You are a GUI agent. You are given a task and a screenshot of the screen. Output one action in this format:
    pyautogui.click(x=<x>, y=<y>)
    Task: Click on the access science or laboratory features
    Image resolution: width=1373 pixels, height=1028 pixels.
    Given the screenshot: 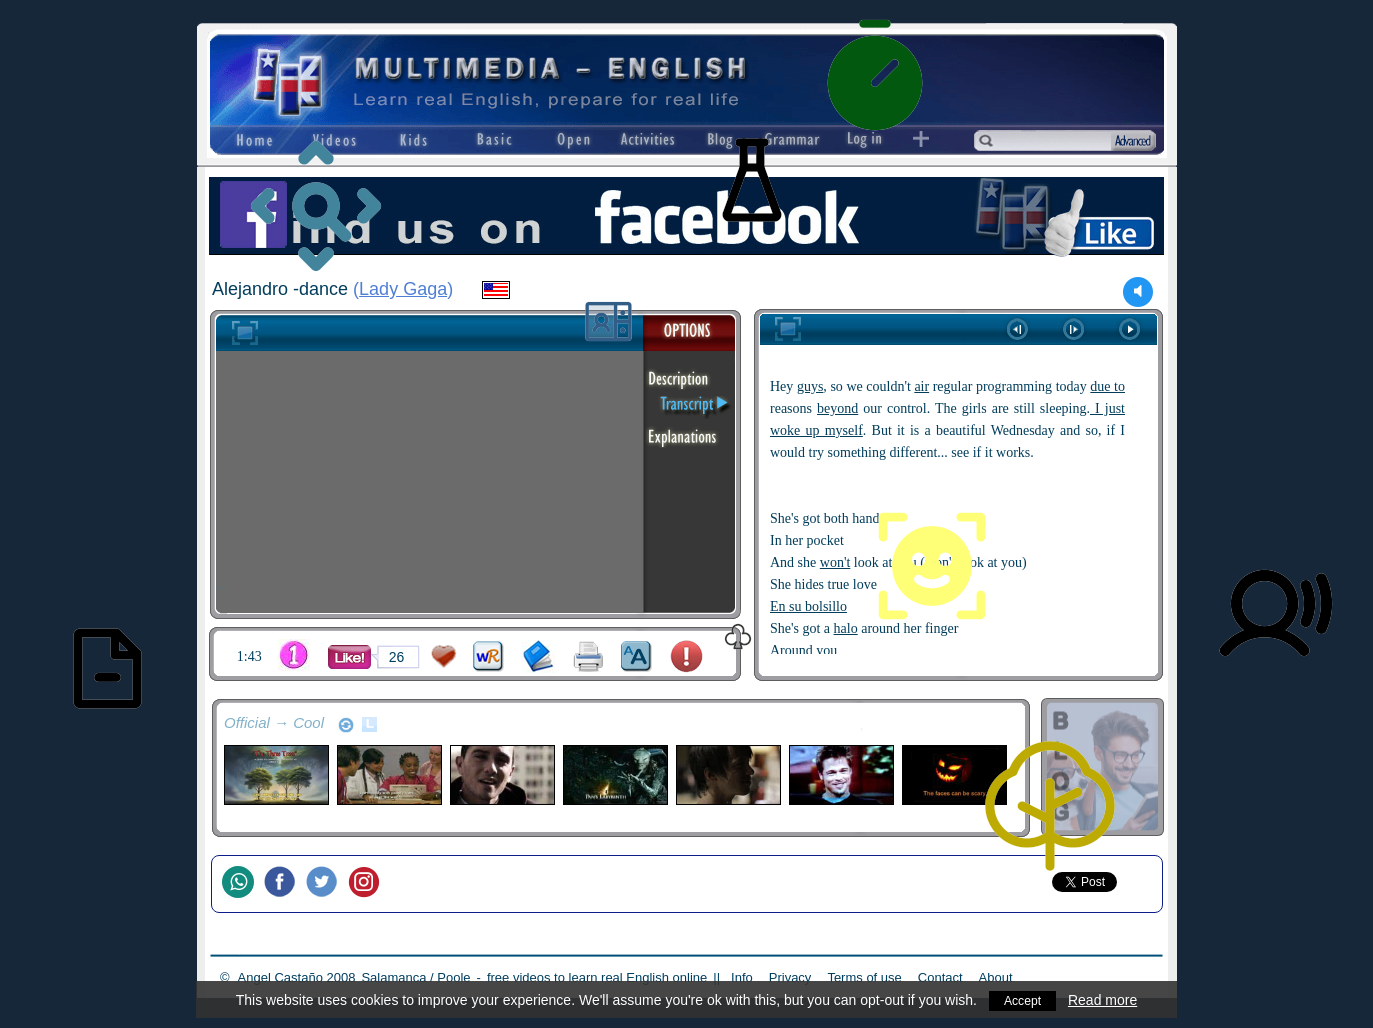 What is the action you would take?
    pyautogui.click(x=752, y=180)
    